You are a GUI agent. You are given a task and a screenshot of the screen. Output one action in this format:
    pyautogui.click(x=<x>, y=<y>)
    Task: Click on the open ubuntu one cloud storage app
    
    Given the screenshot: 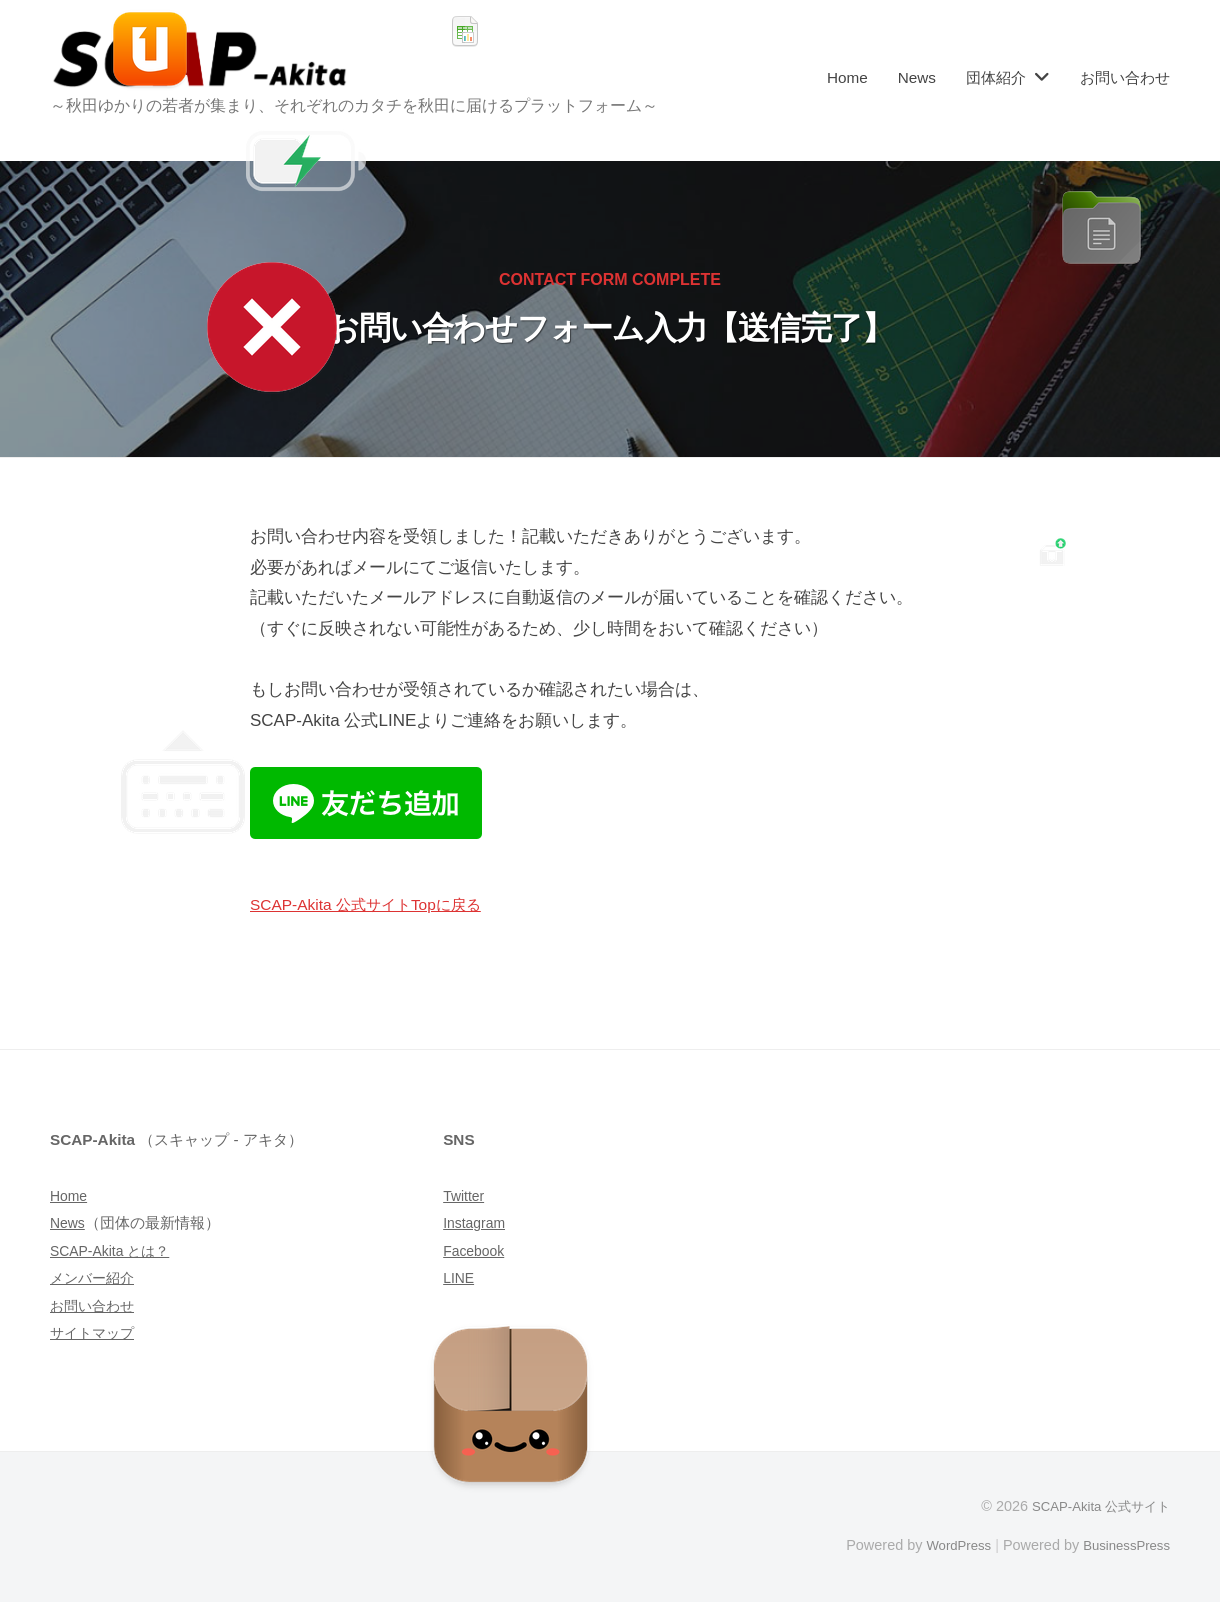 What is the action you would take?
    pyautogui.click(x=150, y=49)
    